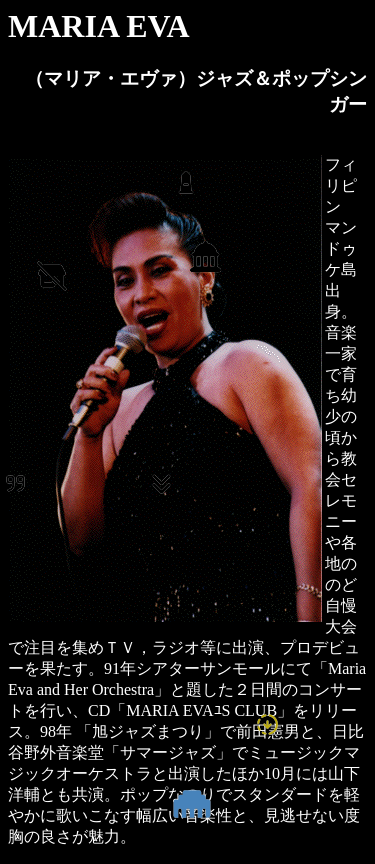 This screenshot has height=864, width=375. Describe the element at coordinates (205, 256) in the screenshot. I see `view government or civic services` at that location.